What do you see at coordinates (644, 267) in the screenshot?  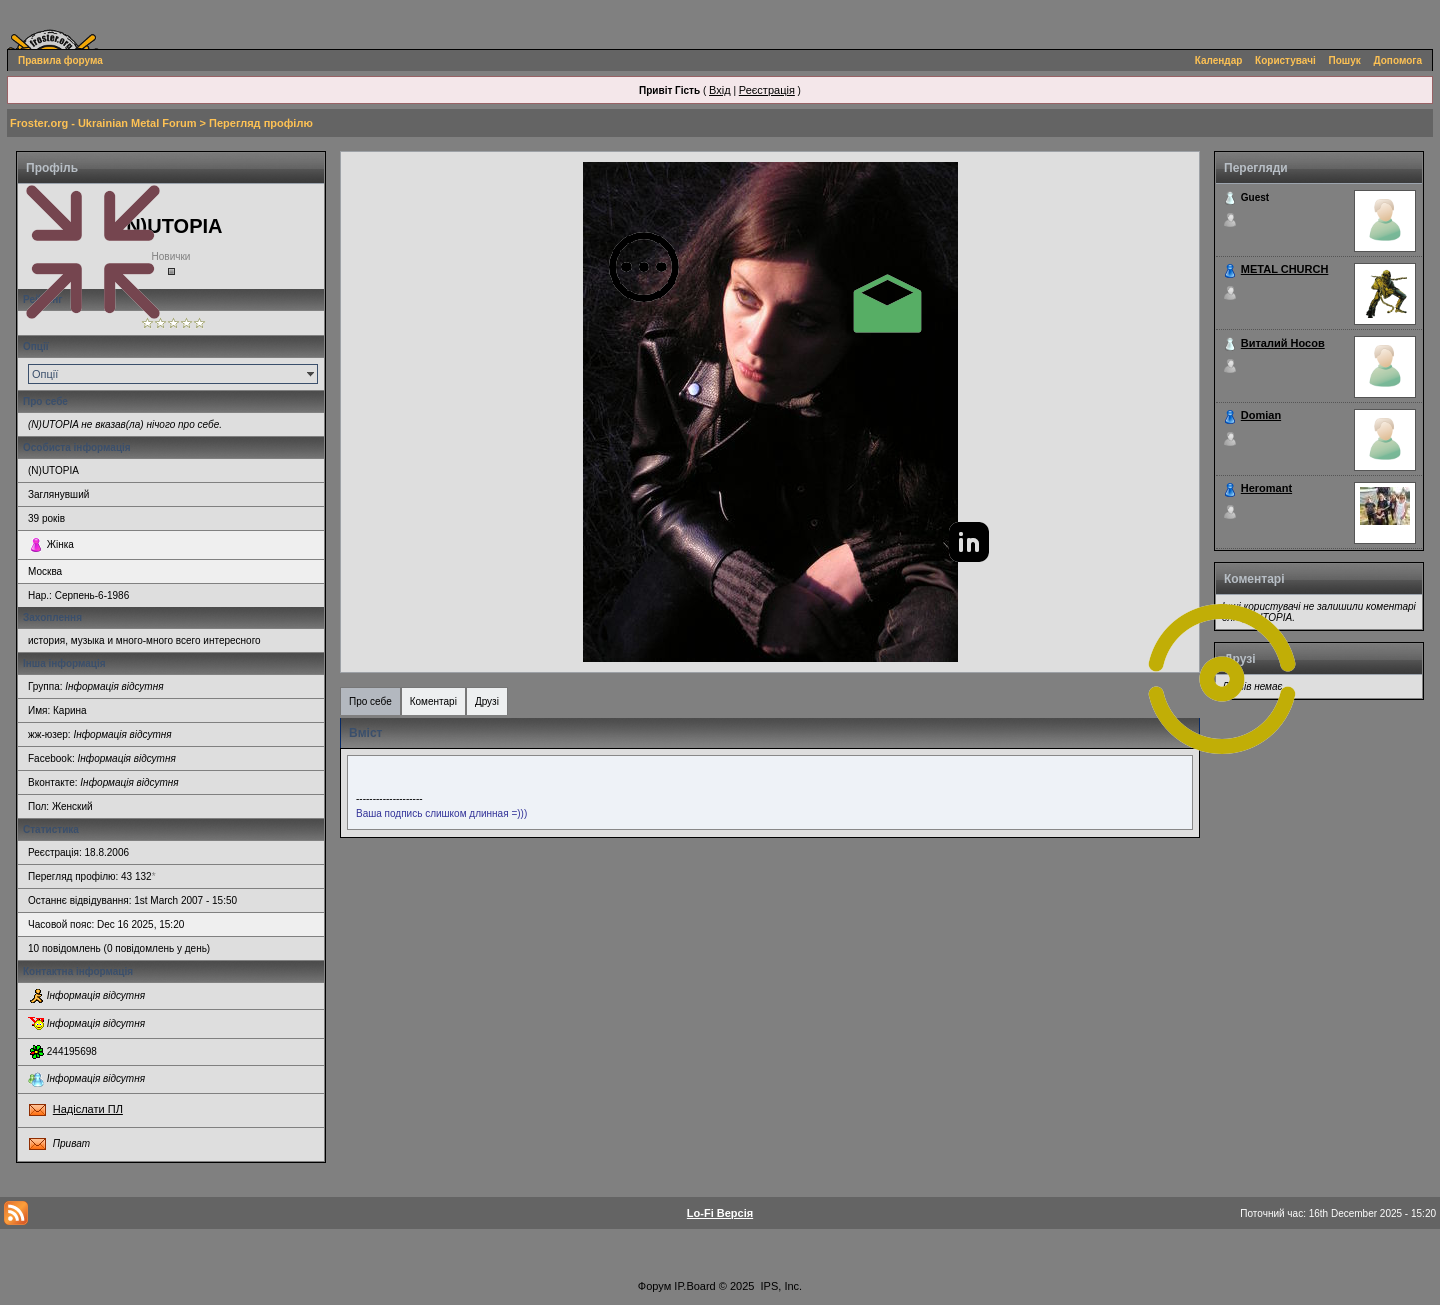 I see `view more options or actions` at bounding box center [644, 267].